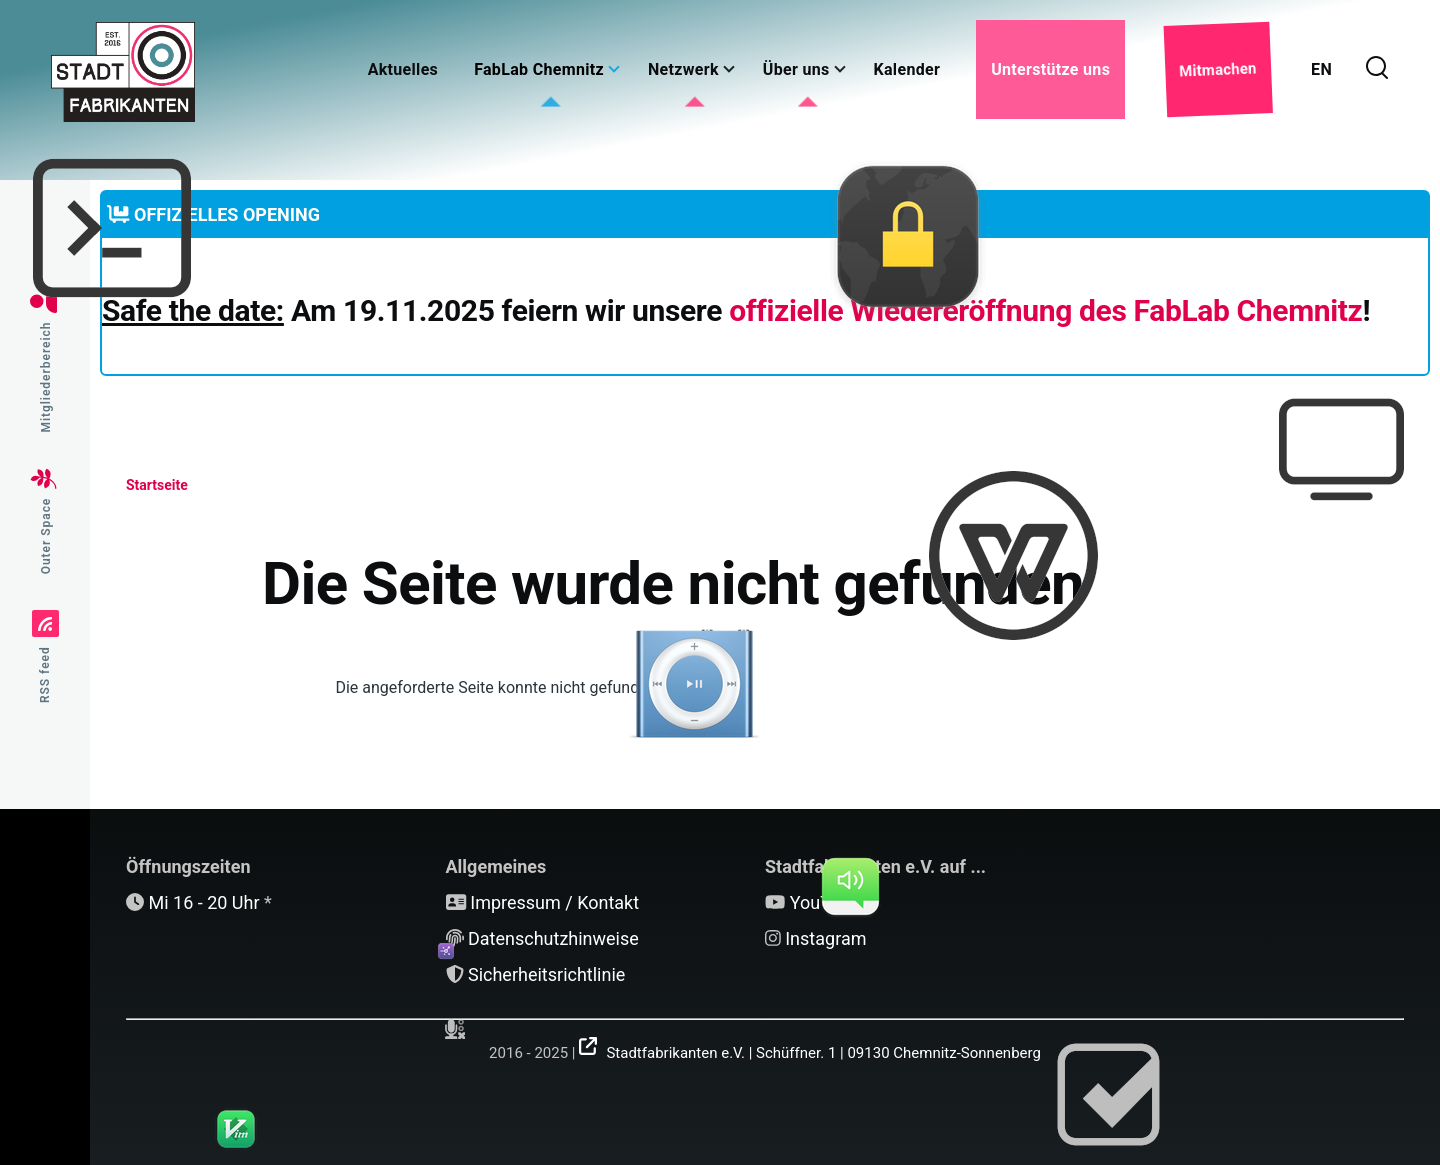  Describe the element at coordinates (850, 886) in the screenshot. I see `open kmouth text-to-speech application` at that location.